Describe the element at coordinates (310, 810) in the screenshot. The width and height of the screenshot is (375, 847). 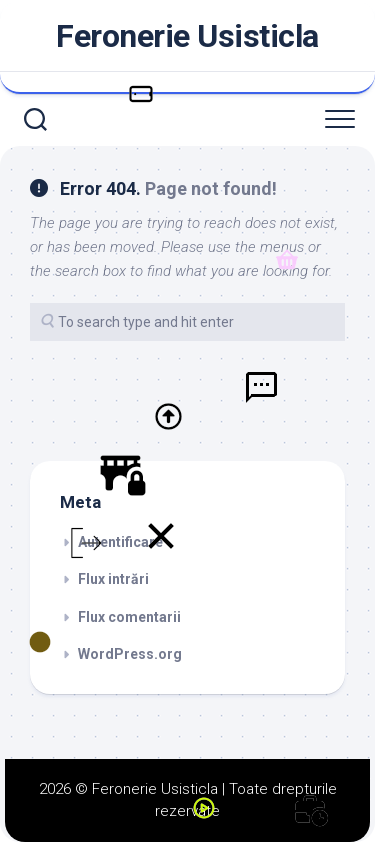
I see `view business hours or schedule` at that location.